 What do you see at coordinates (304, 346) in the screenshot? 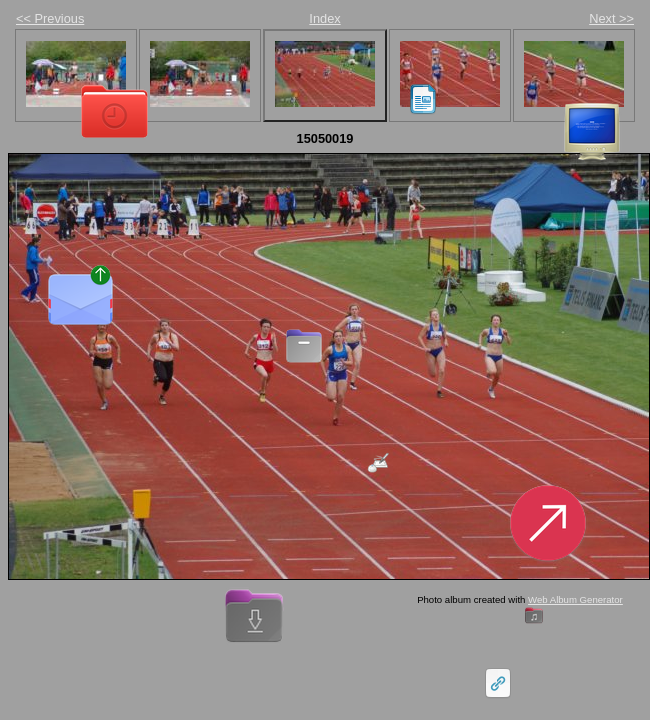
I see `open the files application` at bounding box center [304, 346].